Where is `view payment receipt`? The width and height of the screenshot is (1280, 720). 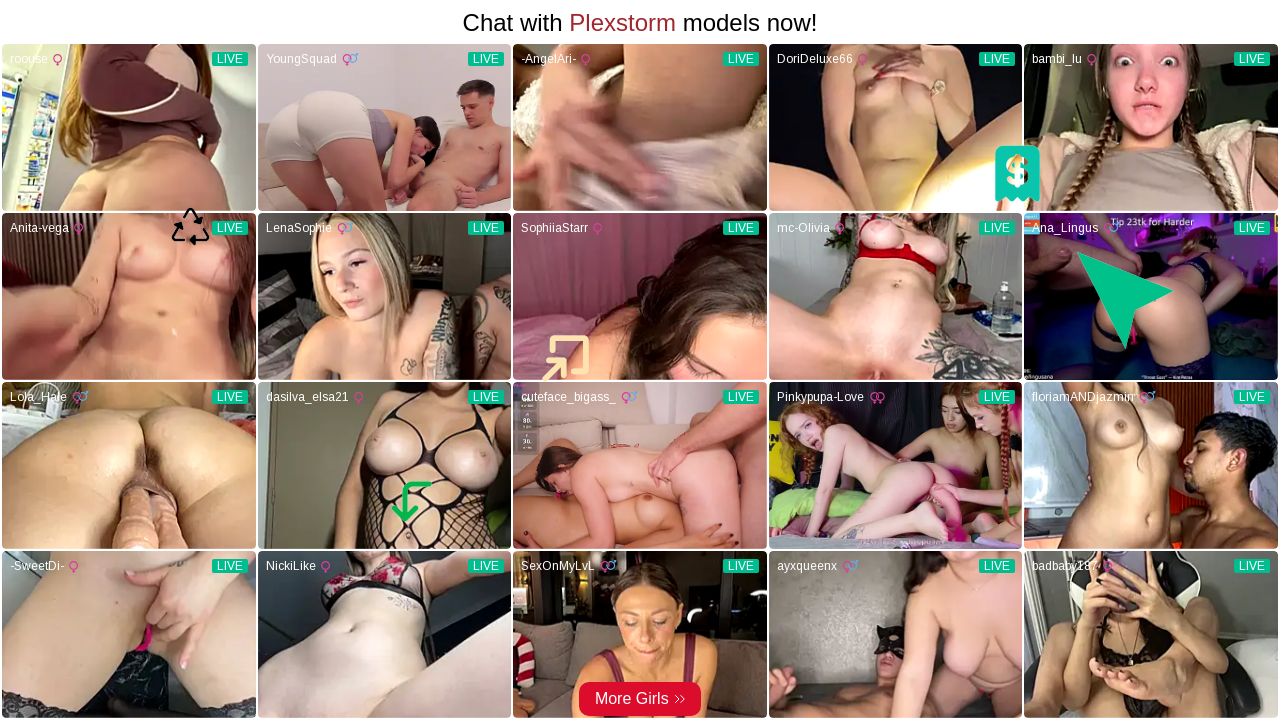
view payment receipt is located at coordinates (1017, 173).